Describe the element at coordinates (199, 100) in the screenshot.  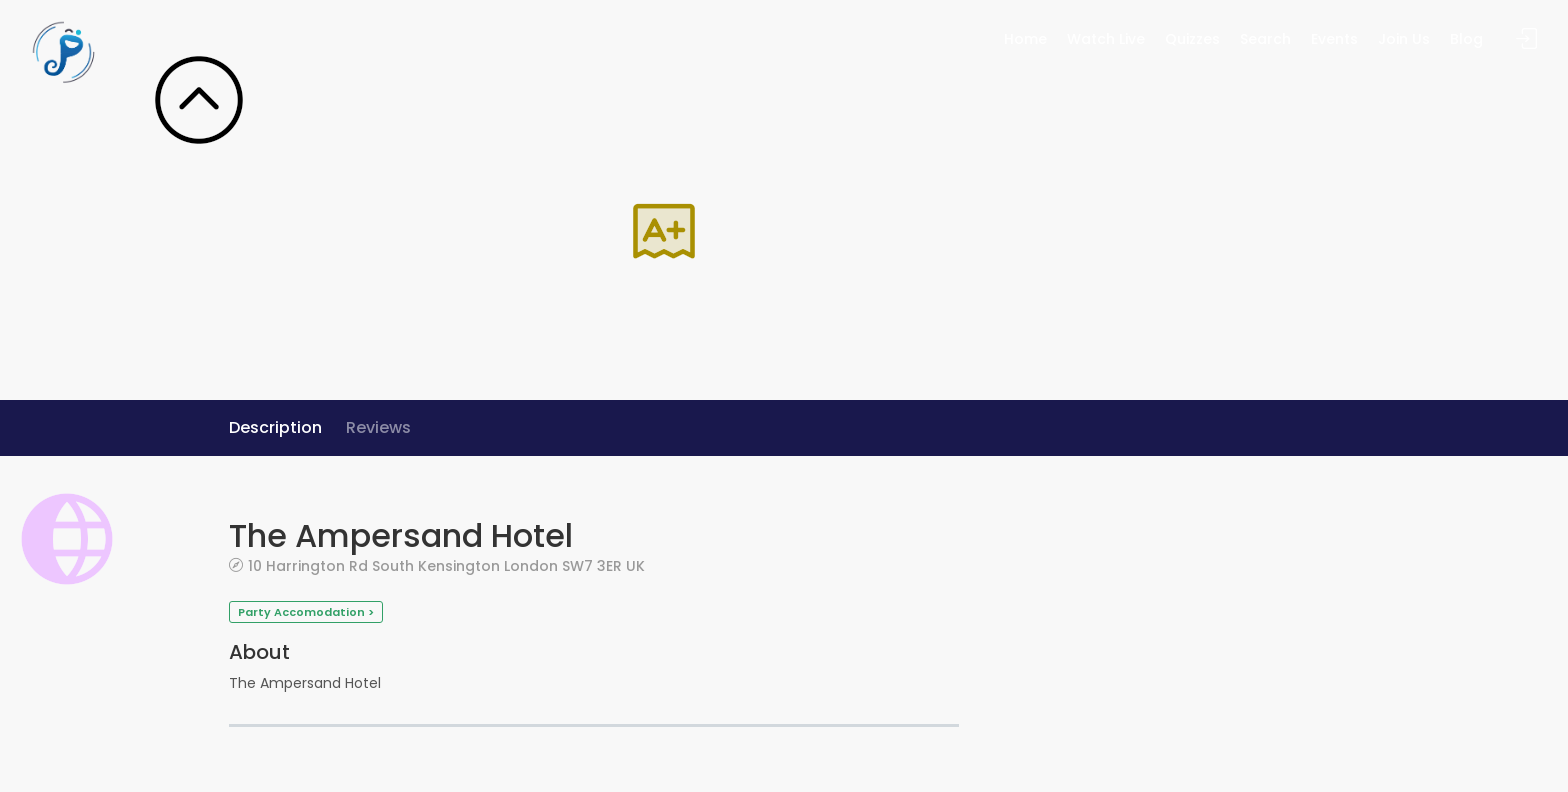
I see `scroll to top of page` at that location.